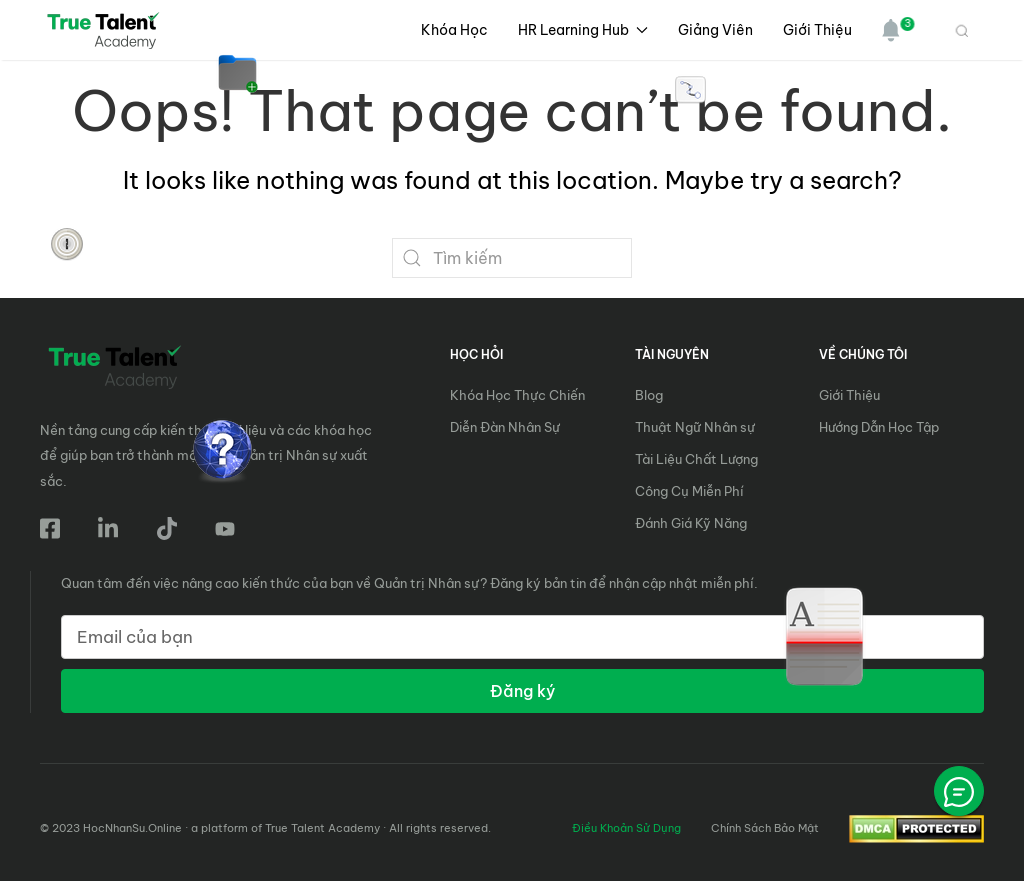 The width and height of the screenshot is (1024, 881). I want to click on open document scanner app, so click(824, 636).